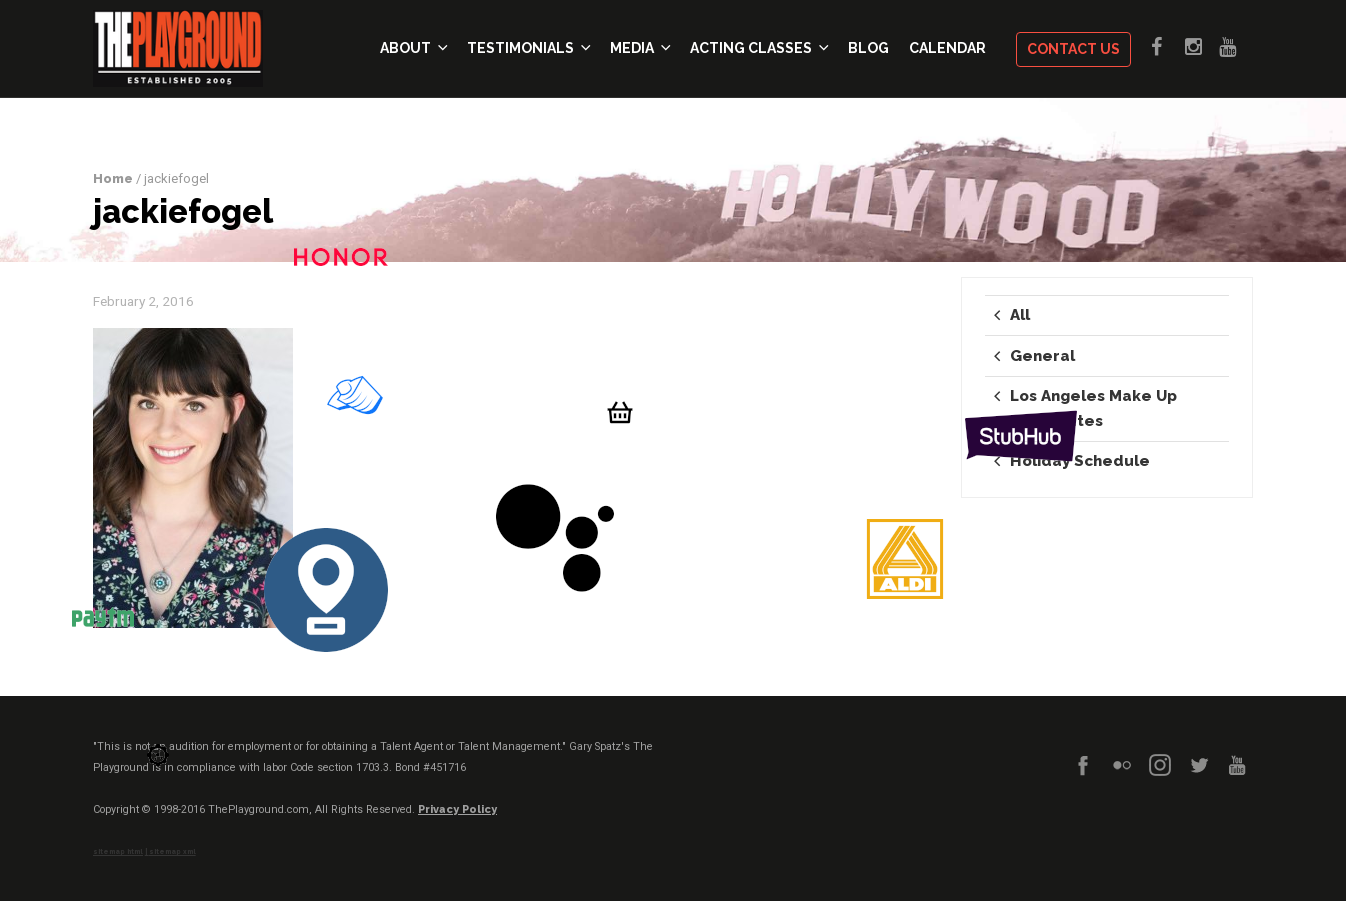 This screenshot has width=1346, height=901. What do you see at coordinates (341, 257) in the screenshot?
I see `honor brand logo` at bounding box center [341, 257].